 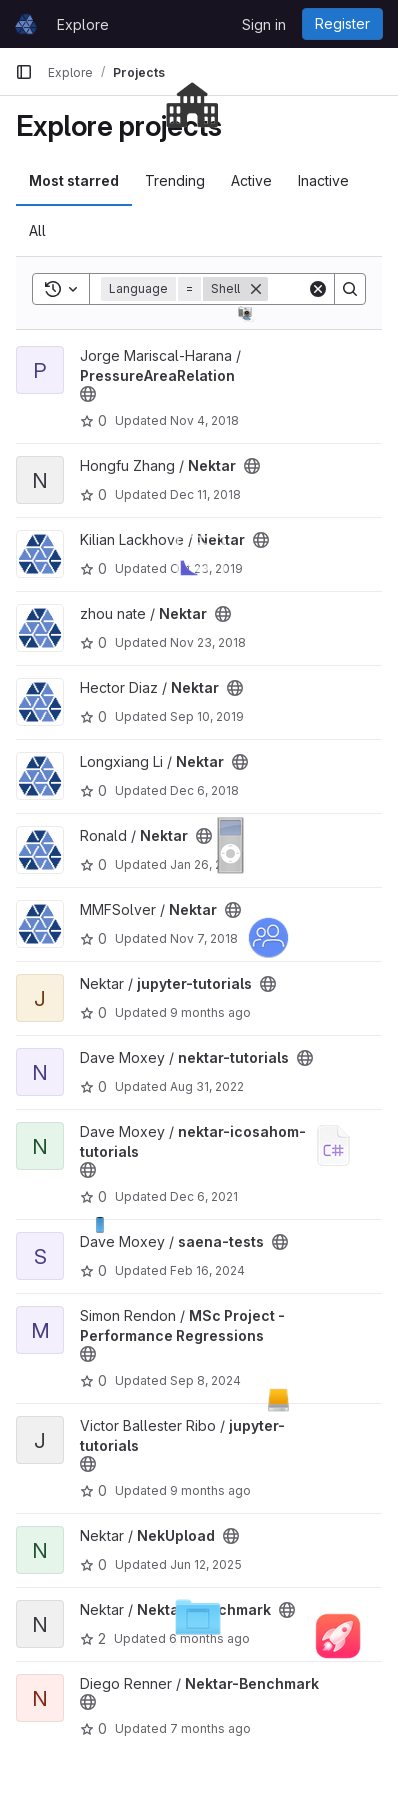 I want to click on iPhone 12 device icon, so click(x=100, y=1225).